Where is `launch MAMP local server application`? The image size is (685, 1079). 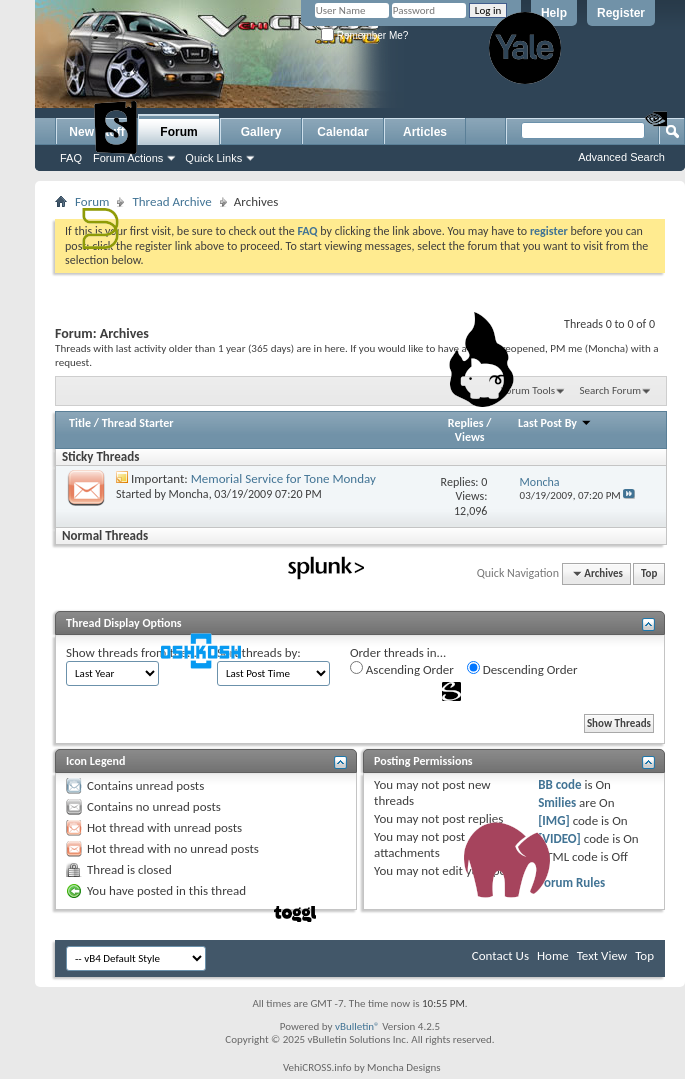 launch MAMP local server application is located at coordinates (507, 860).